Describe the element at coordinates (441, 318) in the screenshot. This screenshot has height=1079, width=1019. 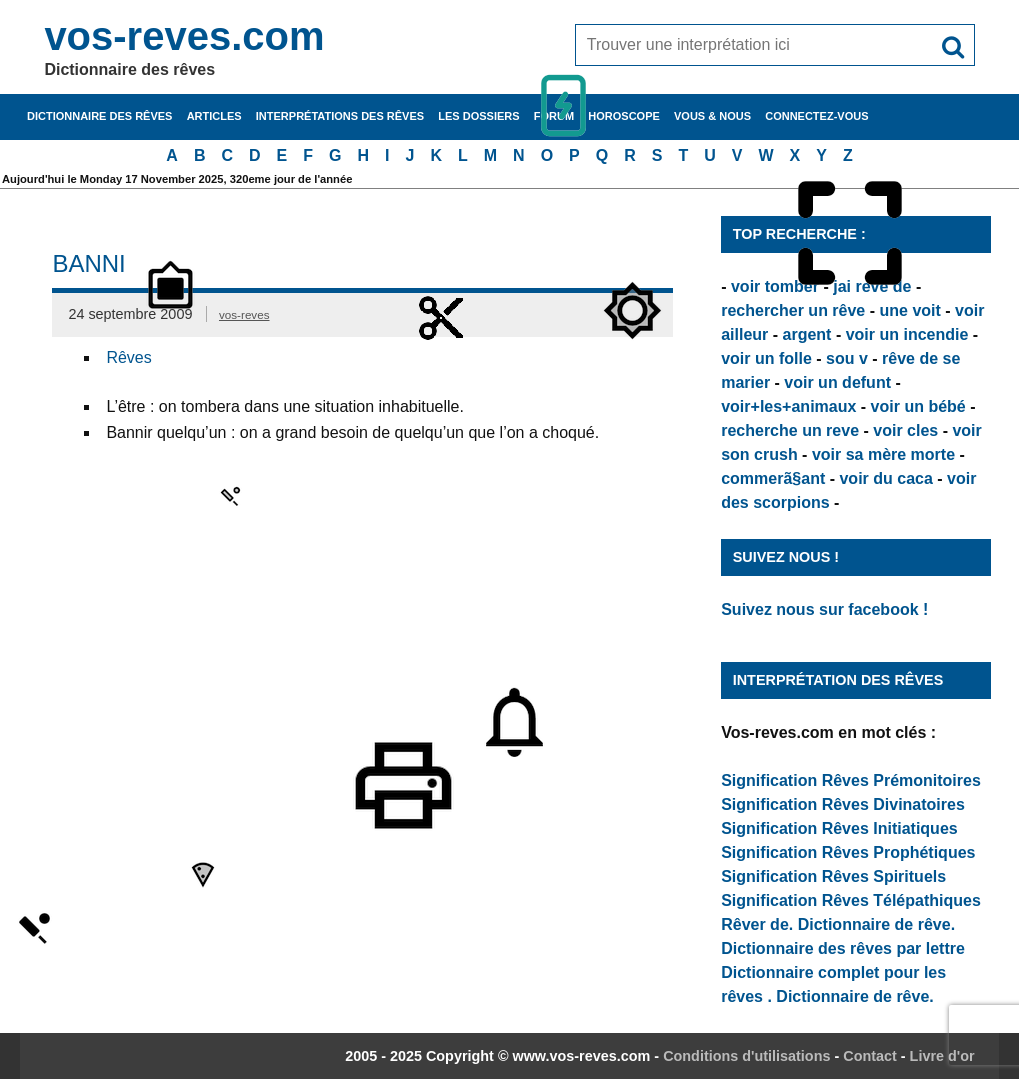
I see `cut selected content to clipboard` at that location.